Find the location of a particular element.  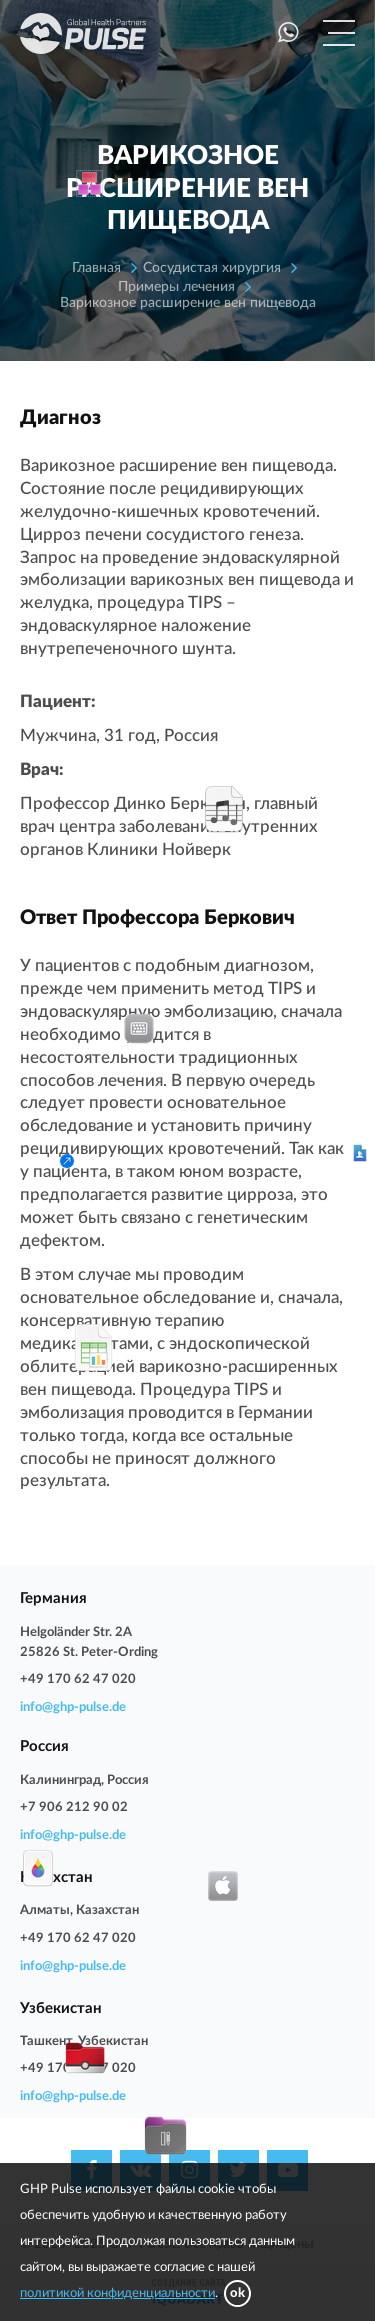

an ICC color profile file is located at coordinates (38, 1868).